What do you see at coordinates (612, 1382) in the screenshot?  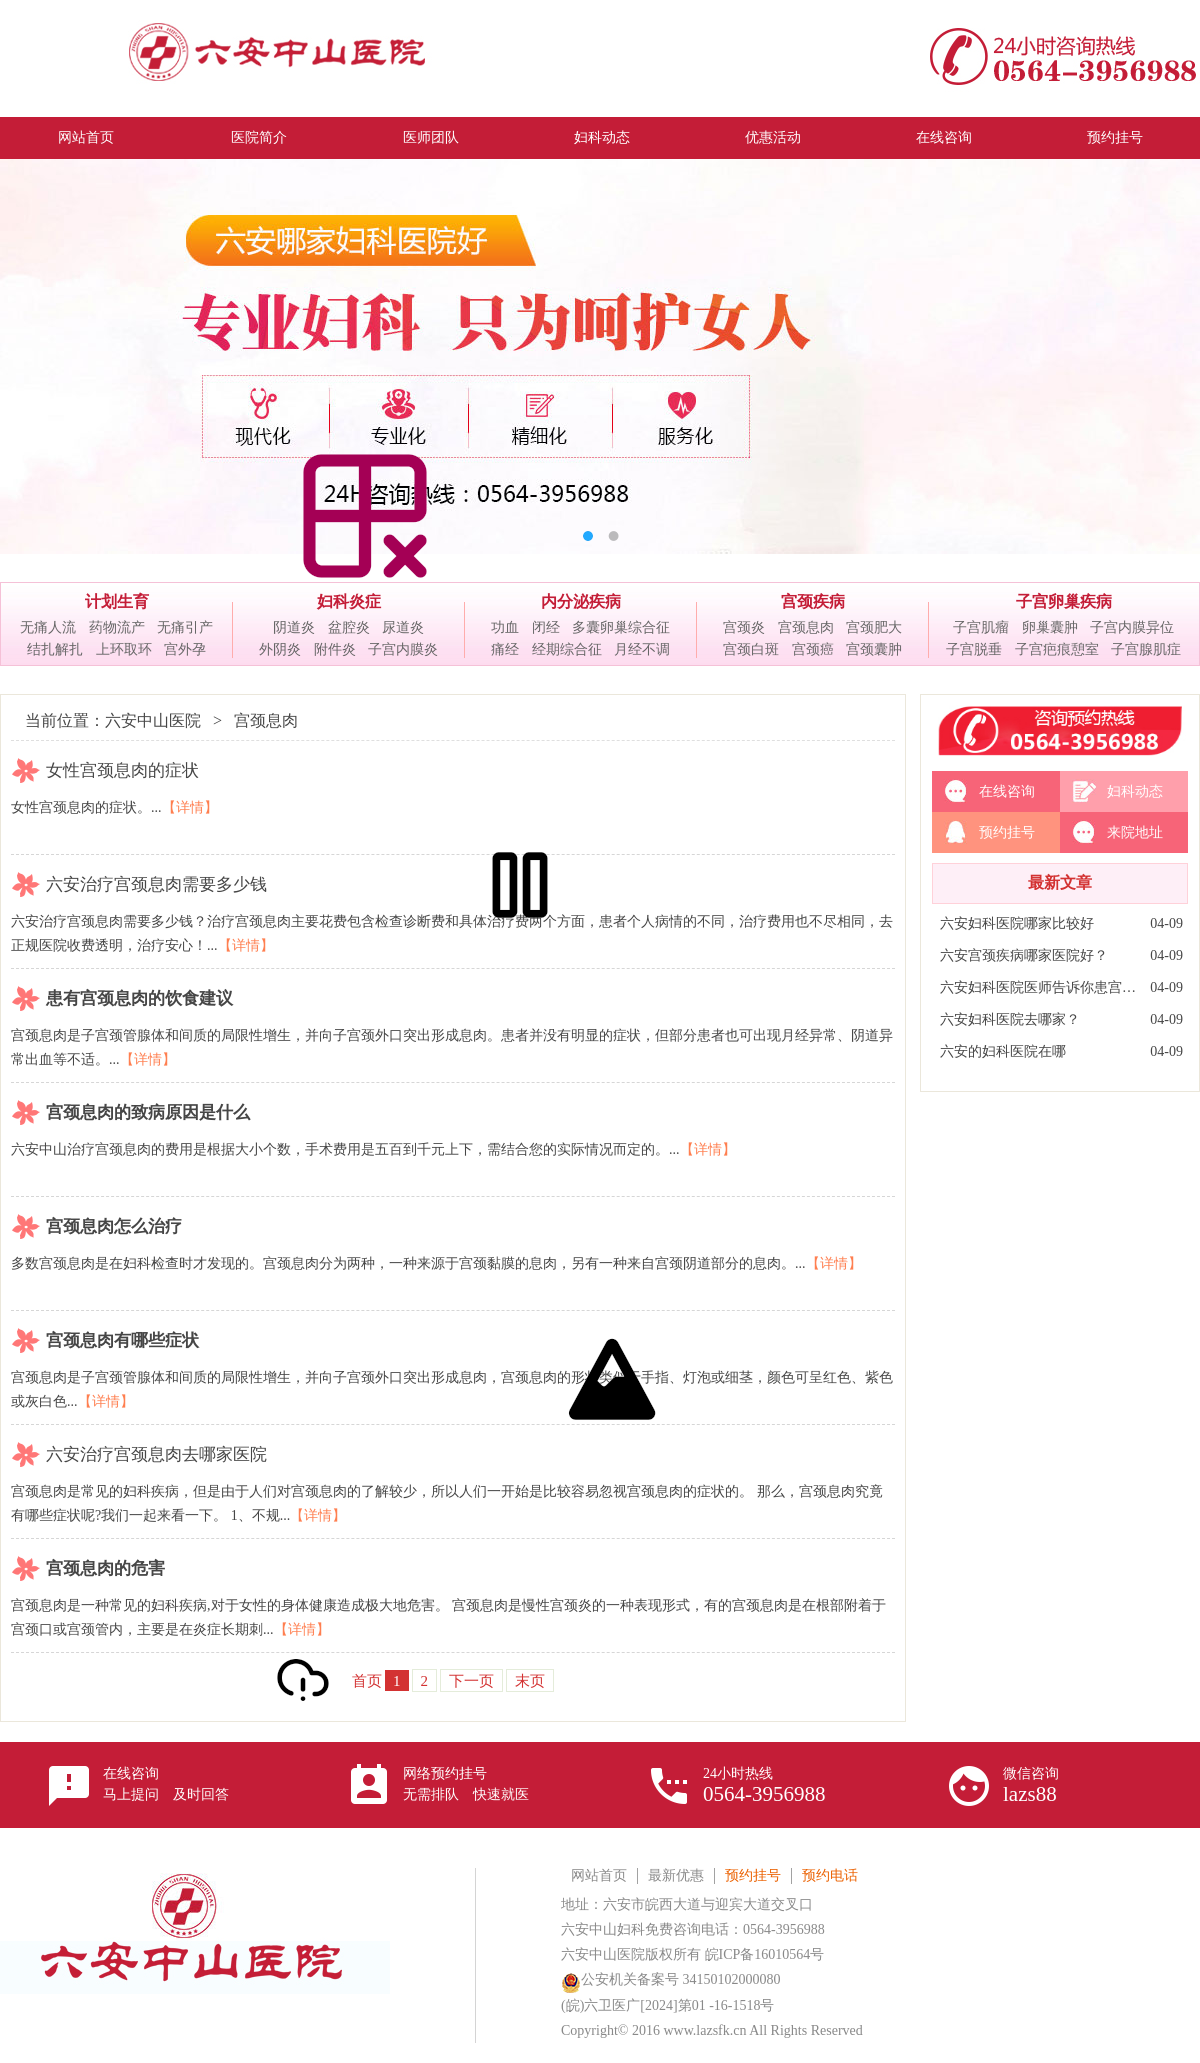 I see `view outdoor or nature-related content` at bounding box center [612, 1382].